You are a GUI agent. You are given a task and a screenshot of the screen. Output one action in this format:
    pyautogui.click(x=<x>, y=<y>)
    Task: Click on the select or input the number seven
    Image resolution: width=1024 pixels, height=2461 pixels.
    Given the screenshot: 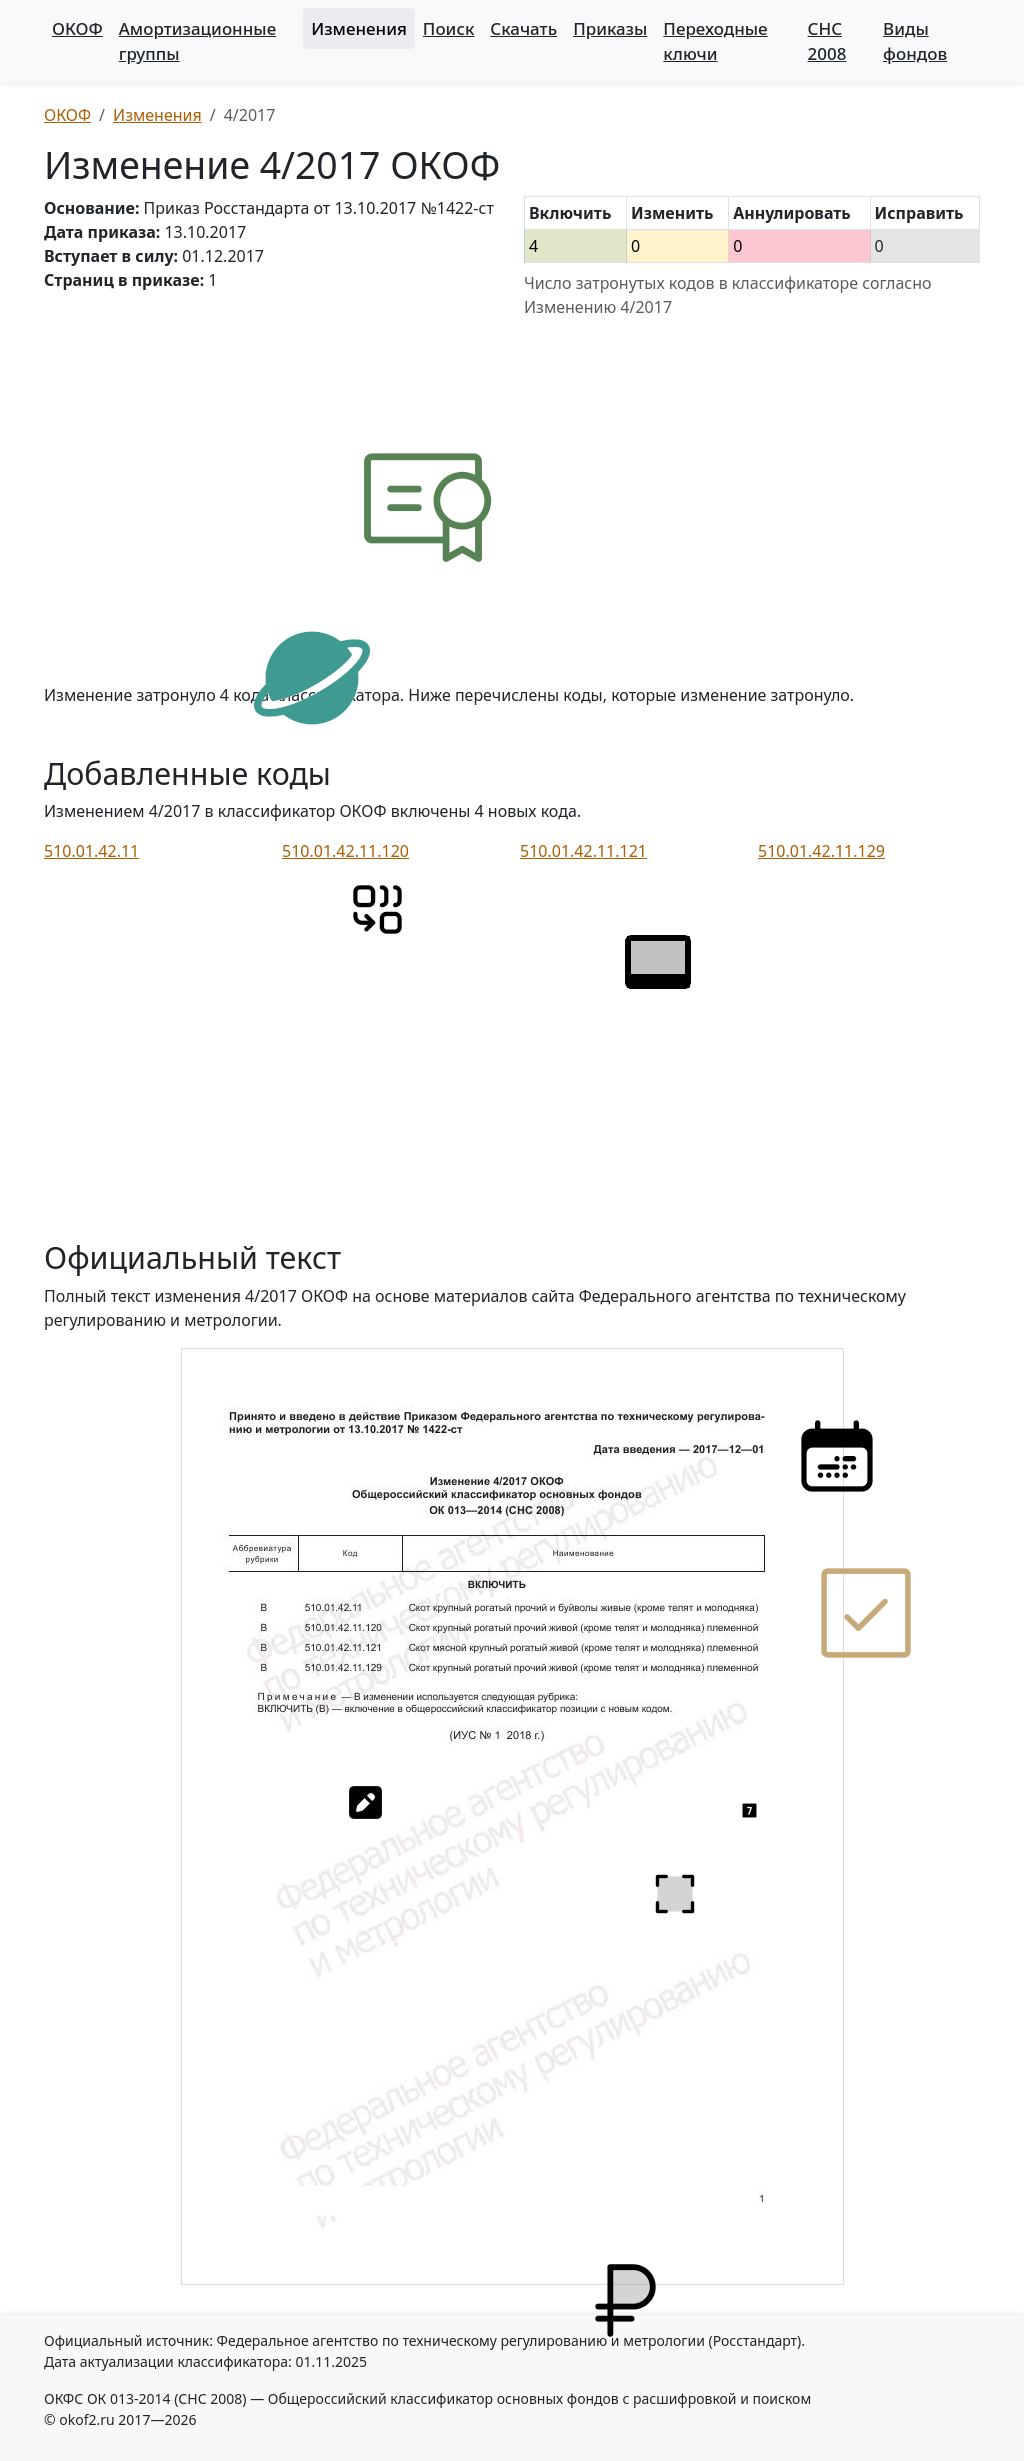 What is the action you would take?
    pyautogui.click(x=749, y=1810)
    